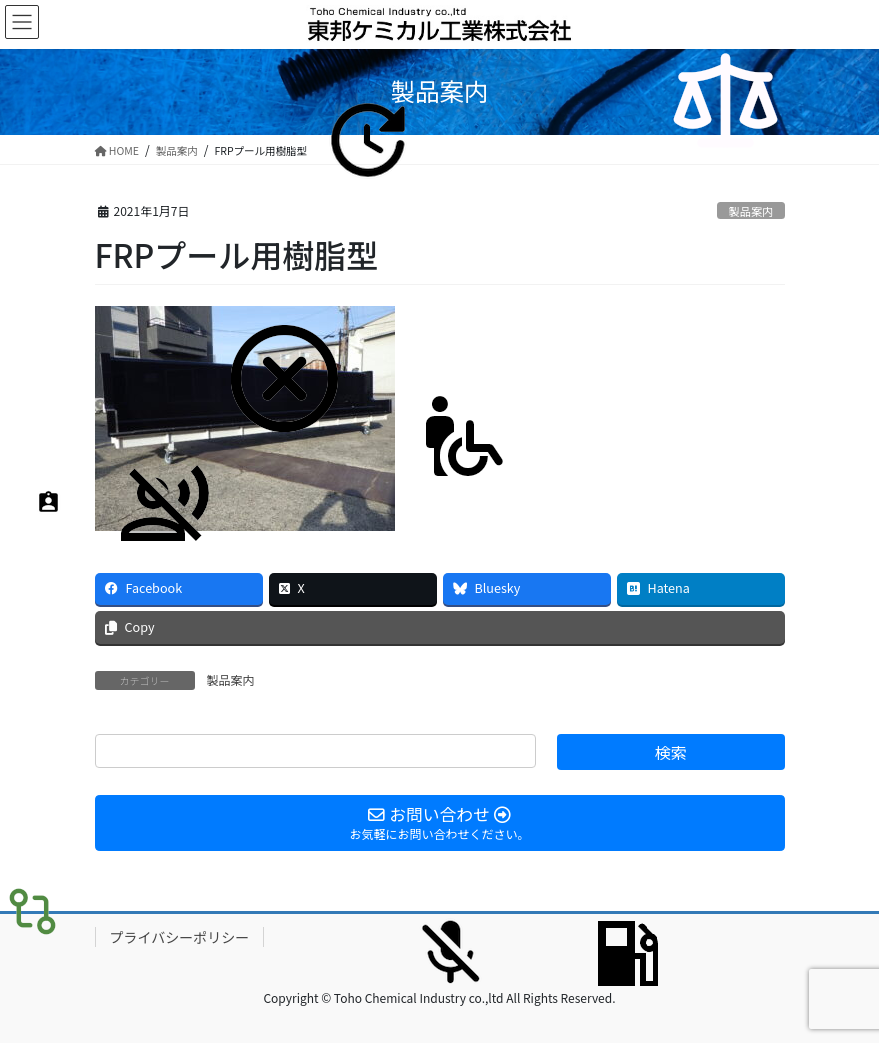 This screenshot has width=879, height=1043. What do you see at coordinates (48, 502) in the screenshot?
I see `view user profile or account details` at bounding box center [48, 502].